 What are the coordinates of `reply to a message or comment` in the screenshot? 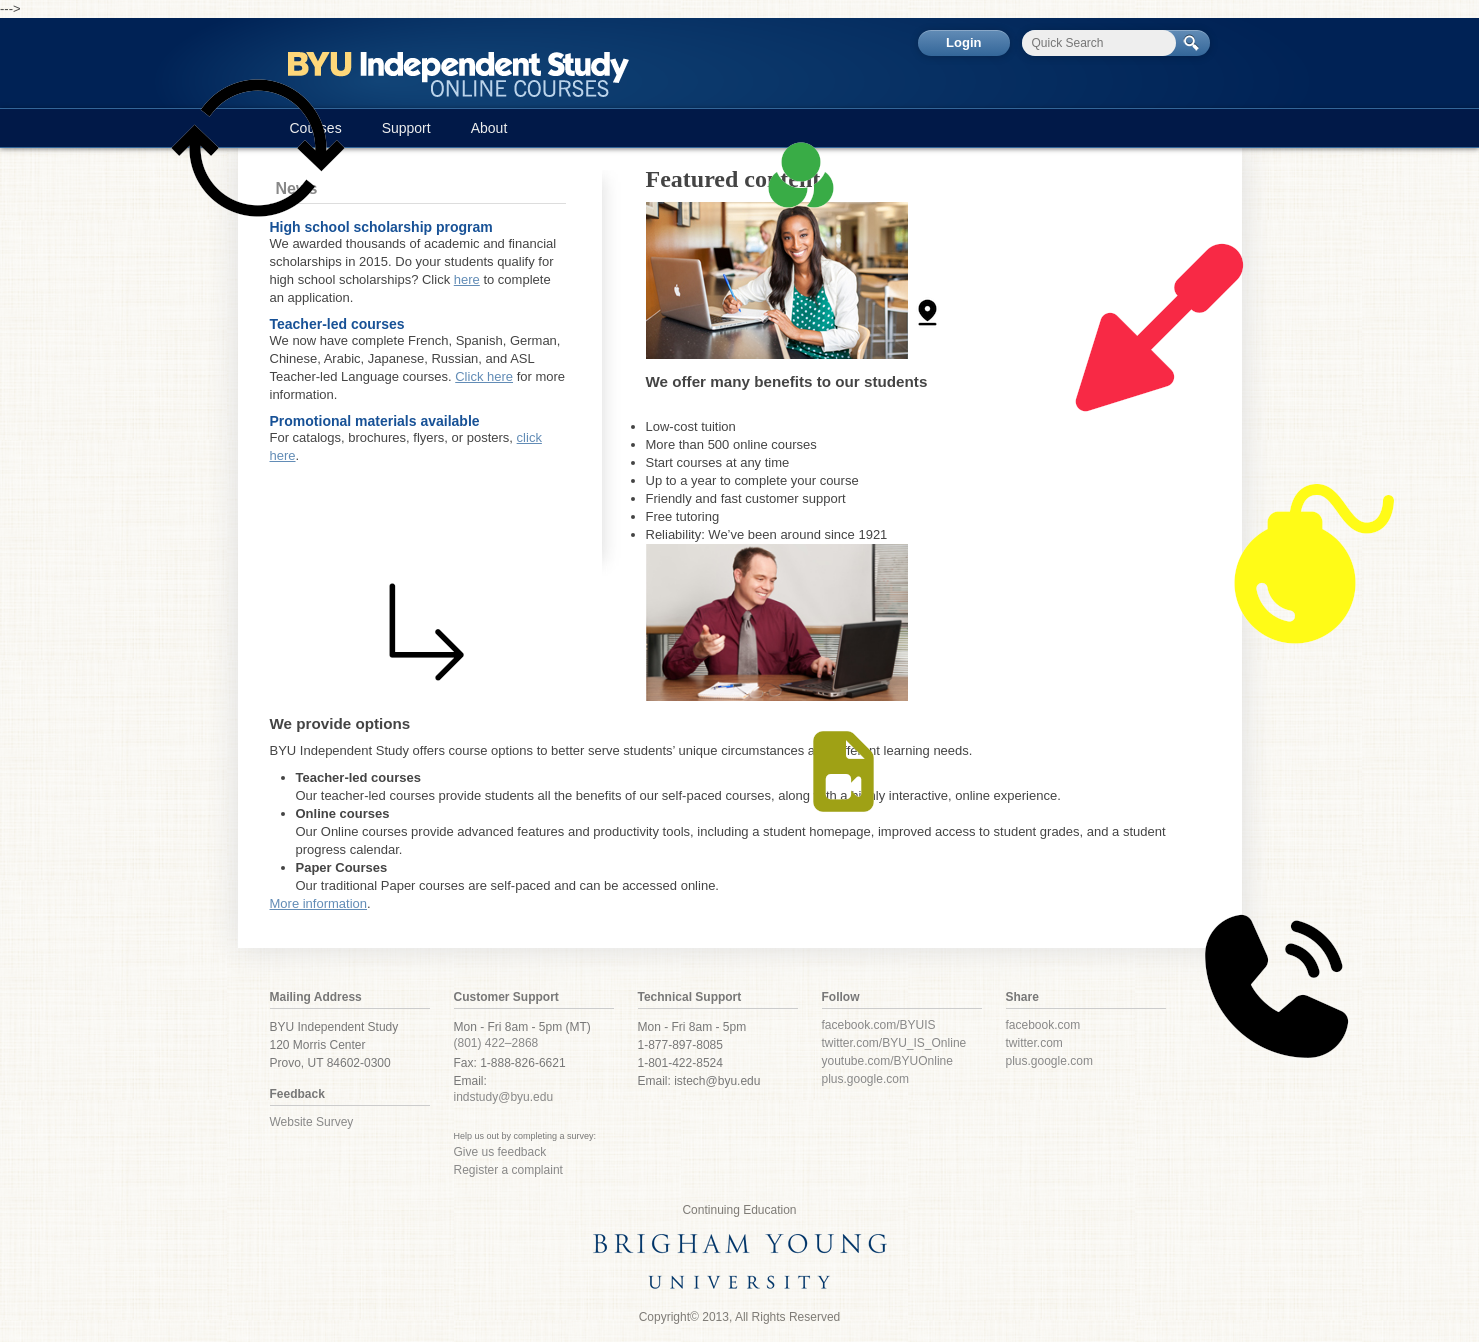 It's located at (419, 632).